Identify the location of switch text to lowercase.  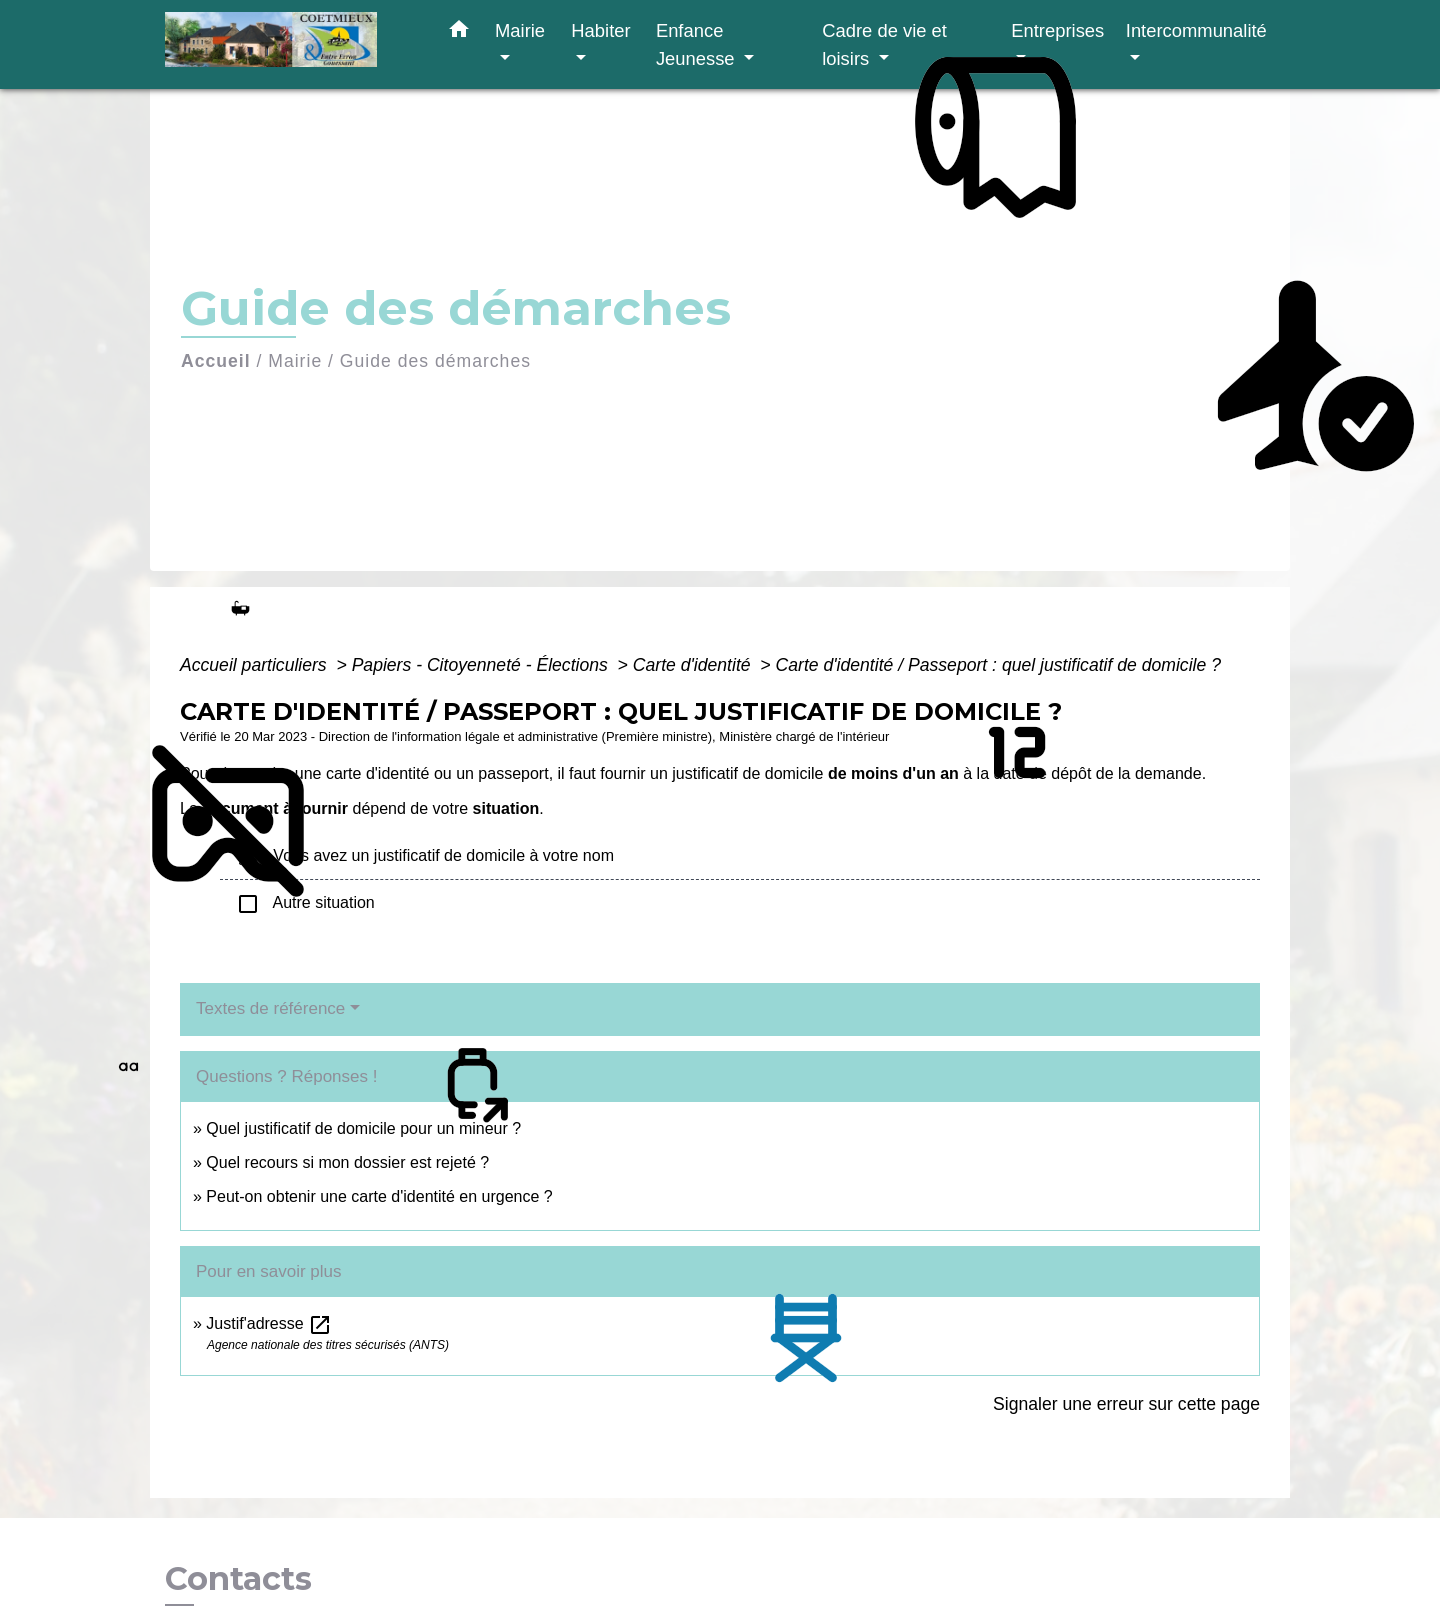
(128, 1063).